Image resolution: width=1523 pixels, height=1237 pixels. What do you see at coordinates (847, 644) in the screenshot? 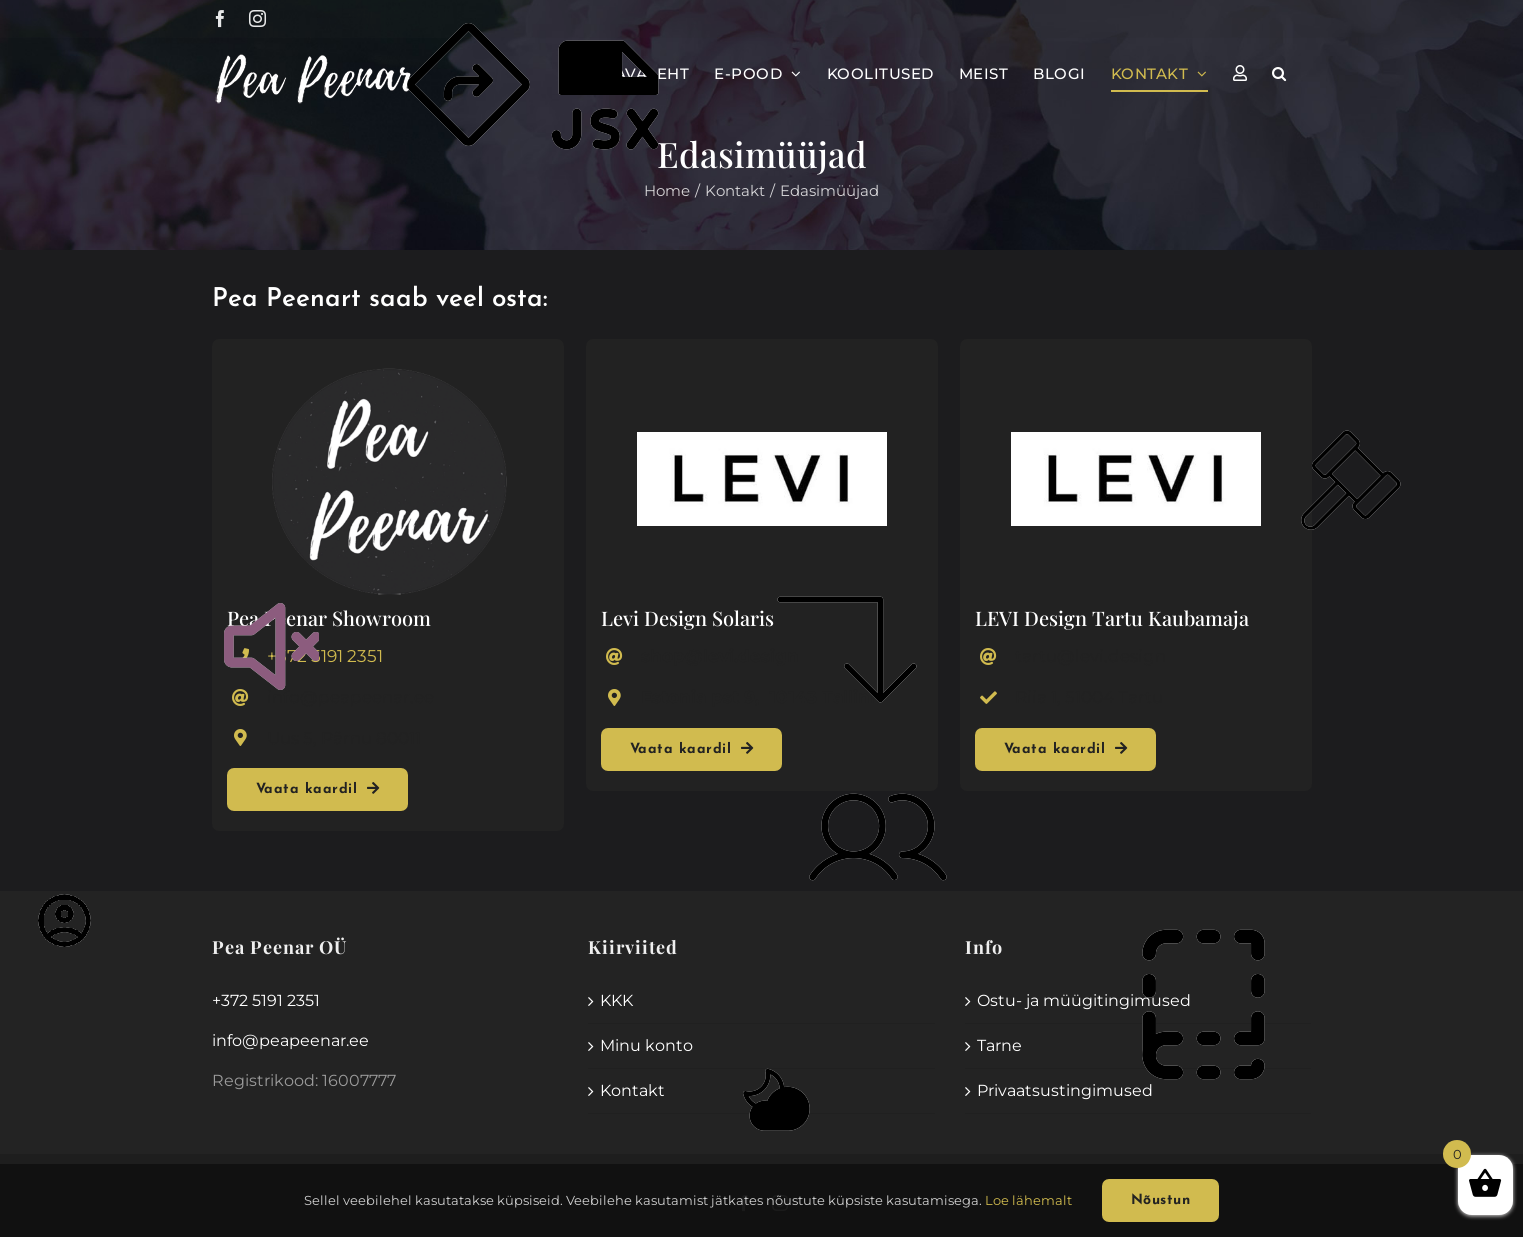
I see `move content right then down` at bounding box center [847, 644].